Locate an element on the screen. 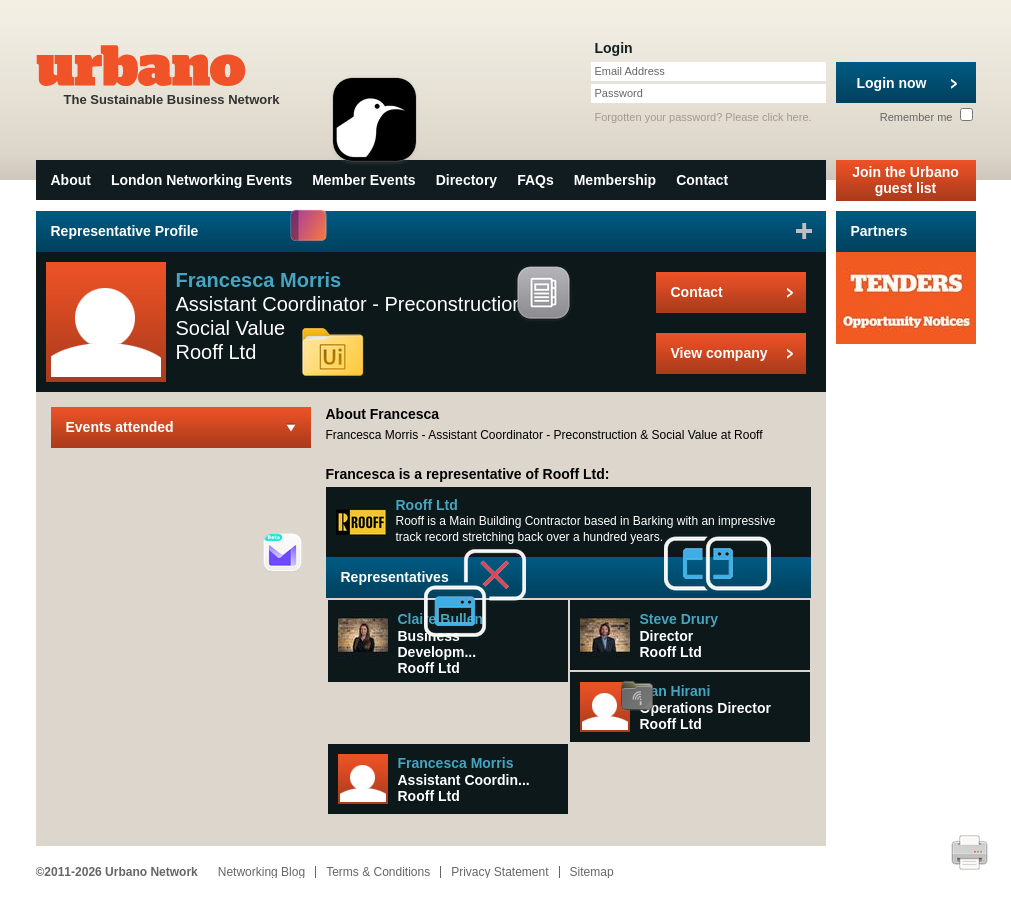 The image size is (1011, 898). close or shut down display is located at coordinates (475, 593).